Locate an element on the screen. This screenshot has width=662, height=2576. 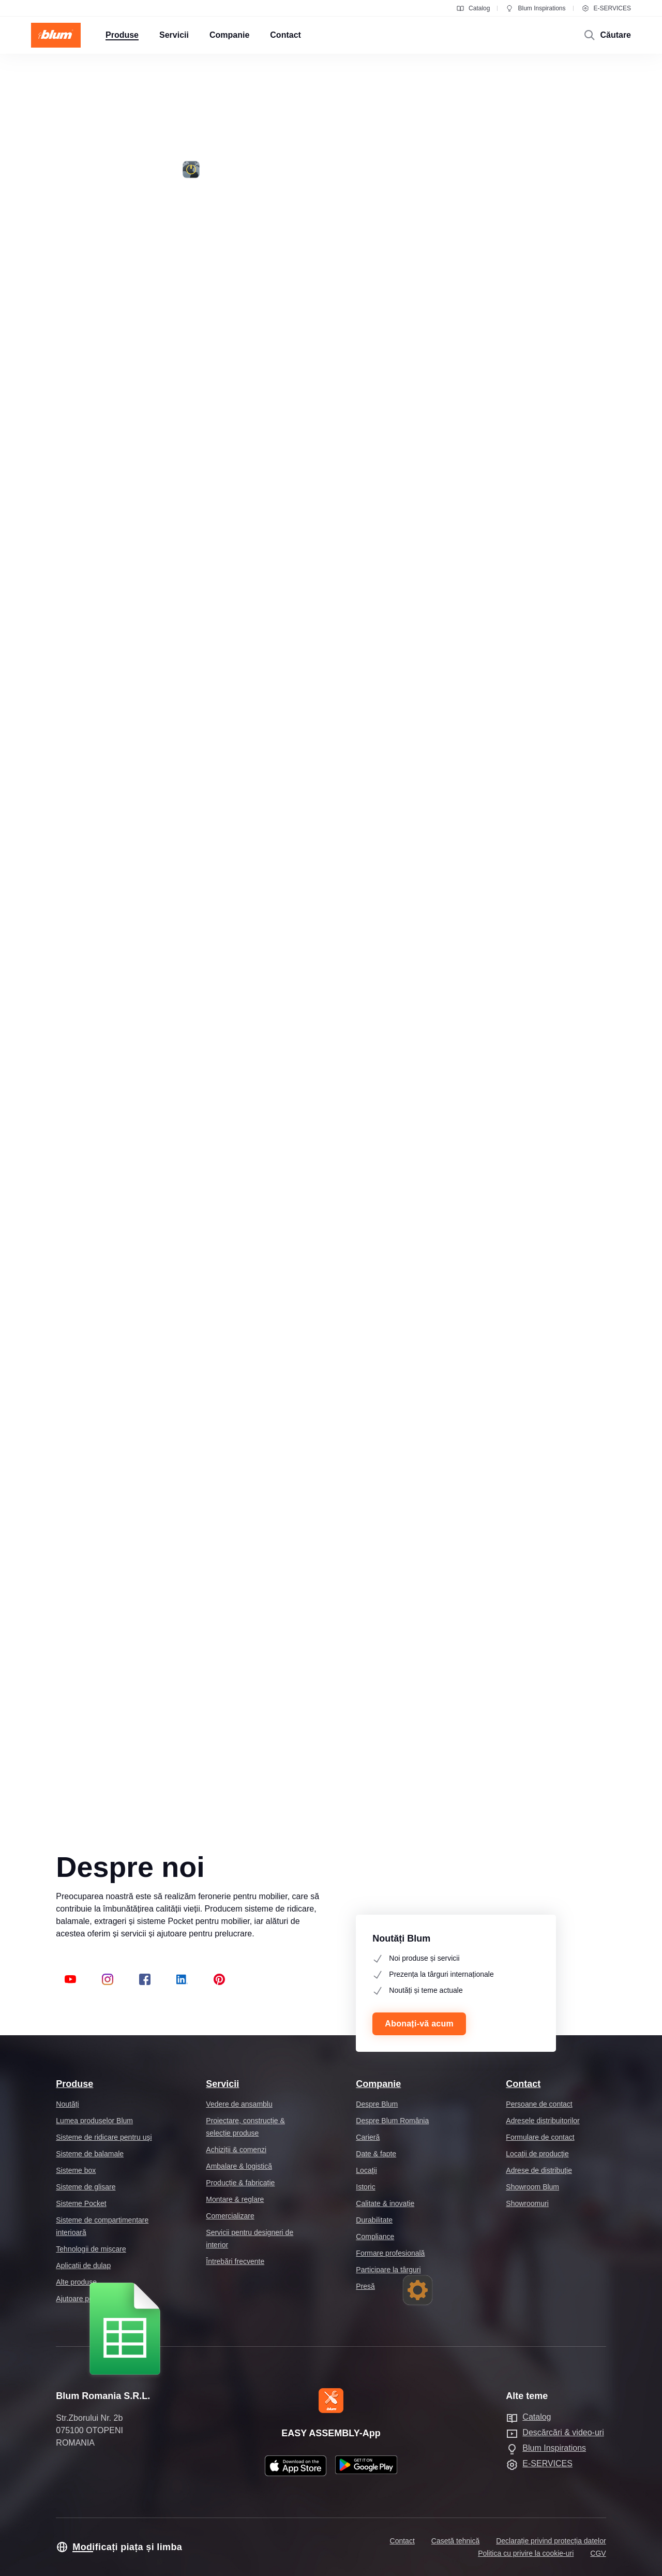
configure wake-on-lan network settings is located at coordinates (191, 169).